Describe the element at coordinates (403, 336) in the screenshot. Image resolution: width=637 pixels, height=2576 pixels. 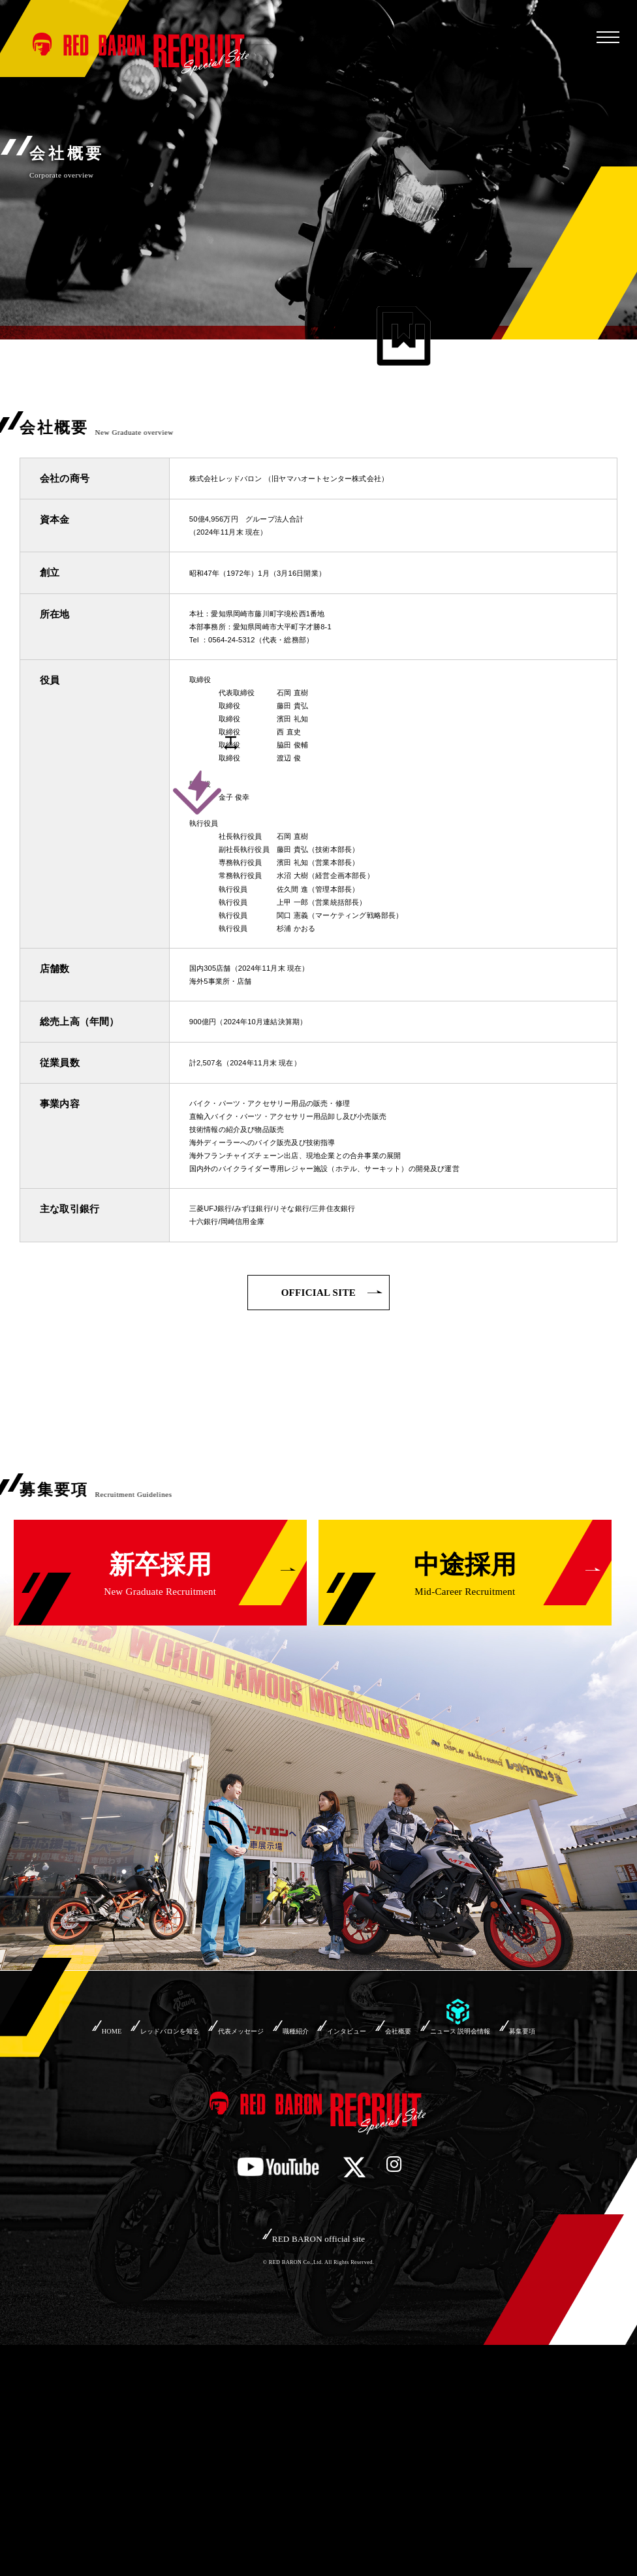
I see `open a Microsoft Word document` at that location.